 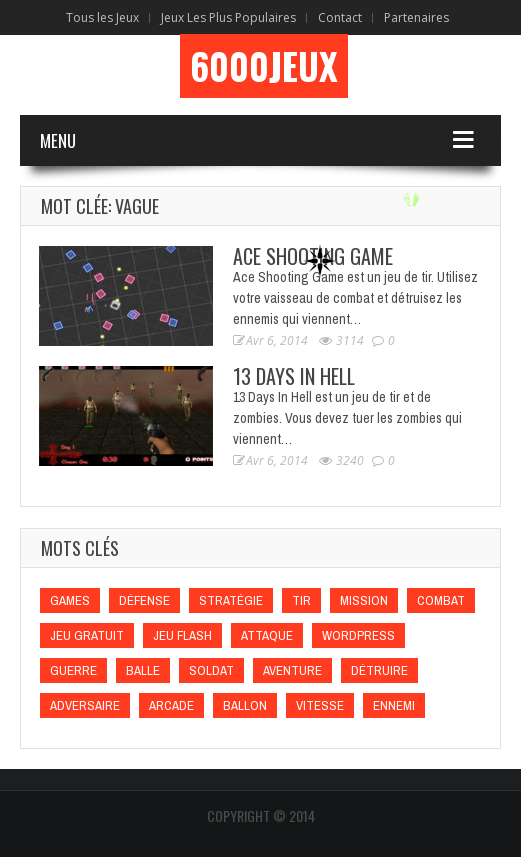 What do you see at coordinates (411, 199) in the screenshot?
I see `indicates deceased character or death state` at bounding box center [411, 199].